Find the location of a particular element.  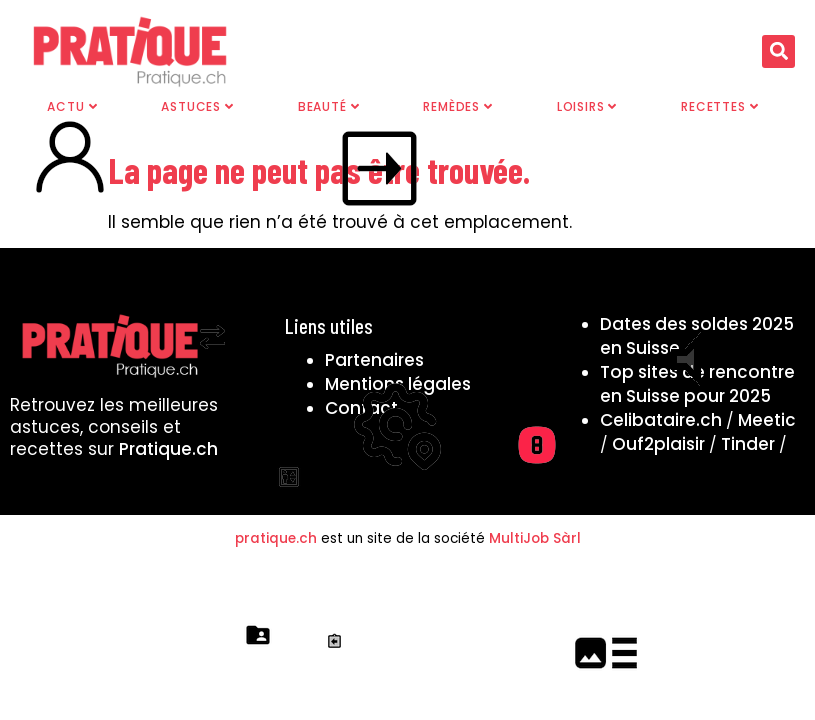

indicates elevator access or location is located at coordinates (289, 477).